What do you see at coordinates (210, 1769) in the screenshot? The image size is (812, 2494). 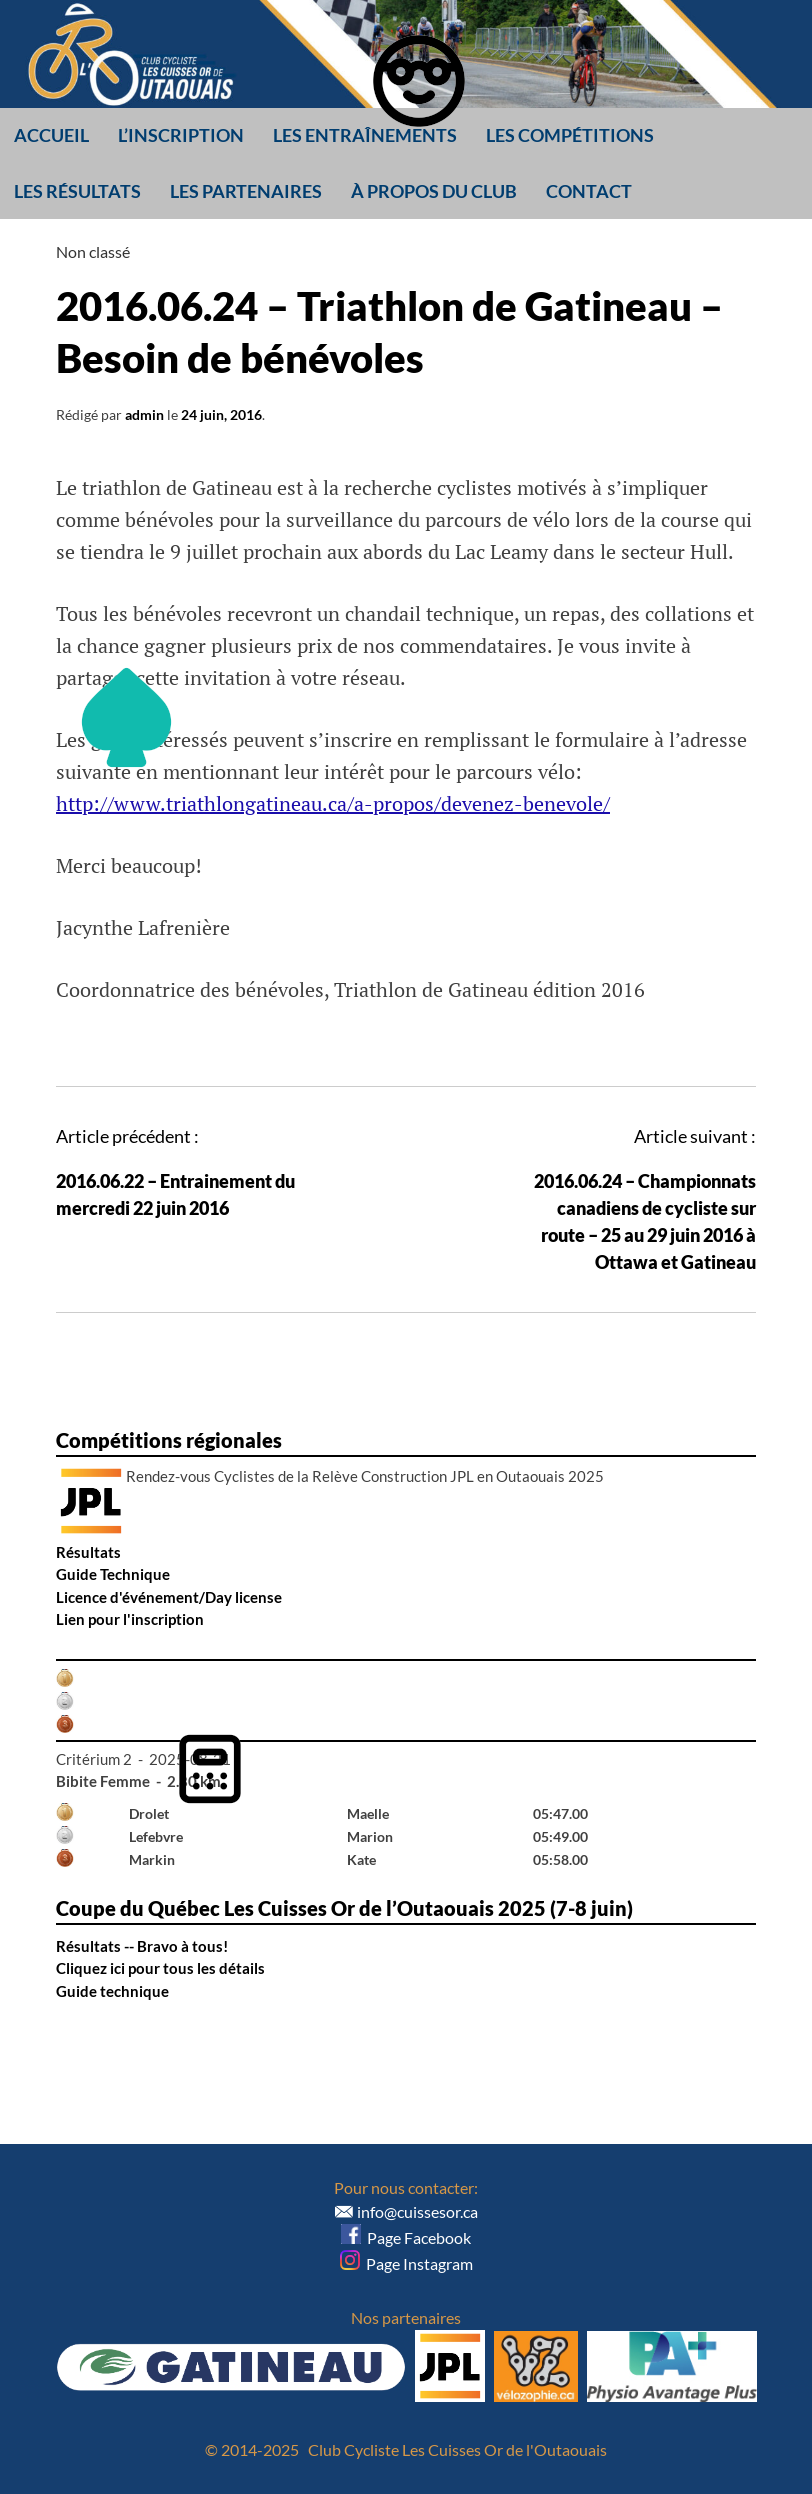 I see `open the calculator app` at bounding box center [210, 1769].